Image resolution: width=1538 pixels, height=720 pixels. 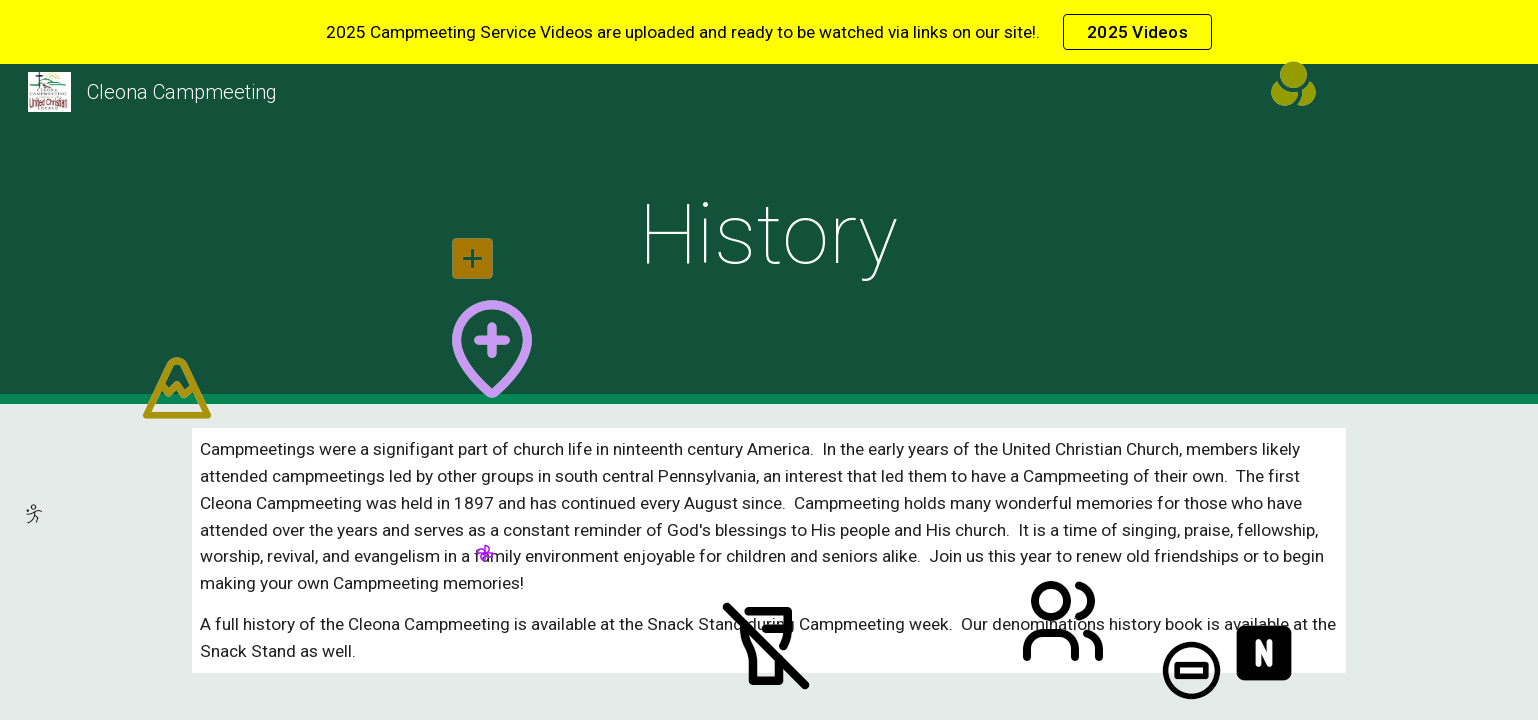 I want to click on add a new item, so click(x=472, y=258).